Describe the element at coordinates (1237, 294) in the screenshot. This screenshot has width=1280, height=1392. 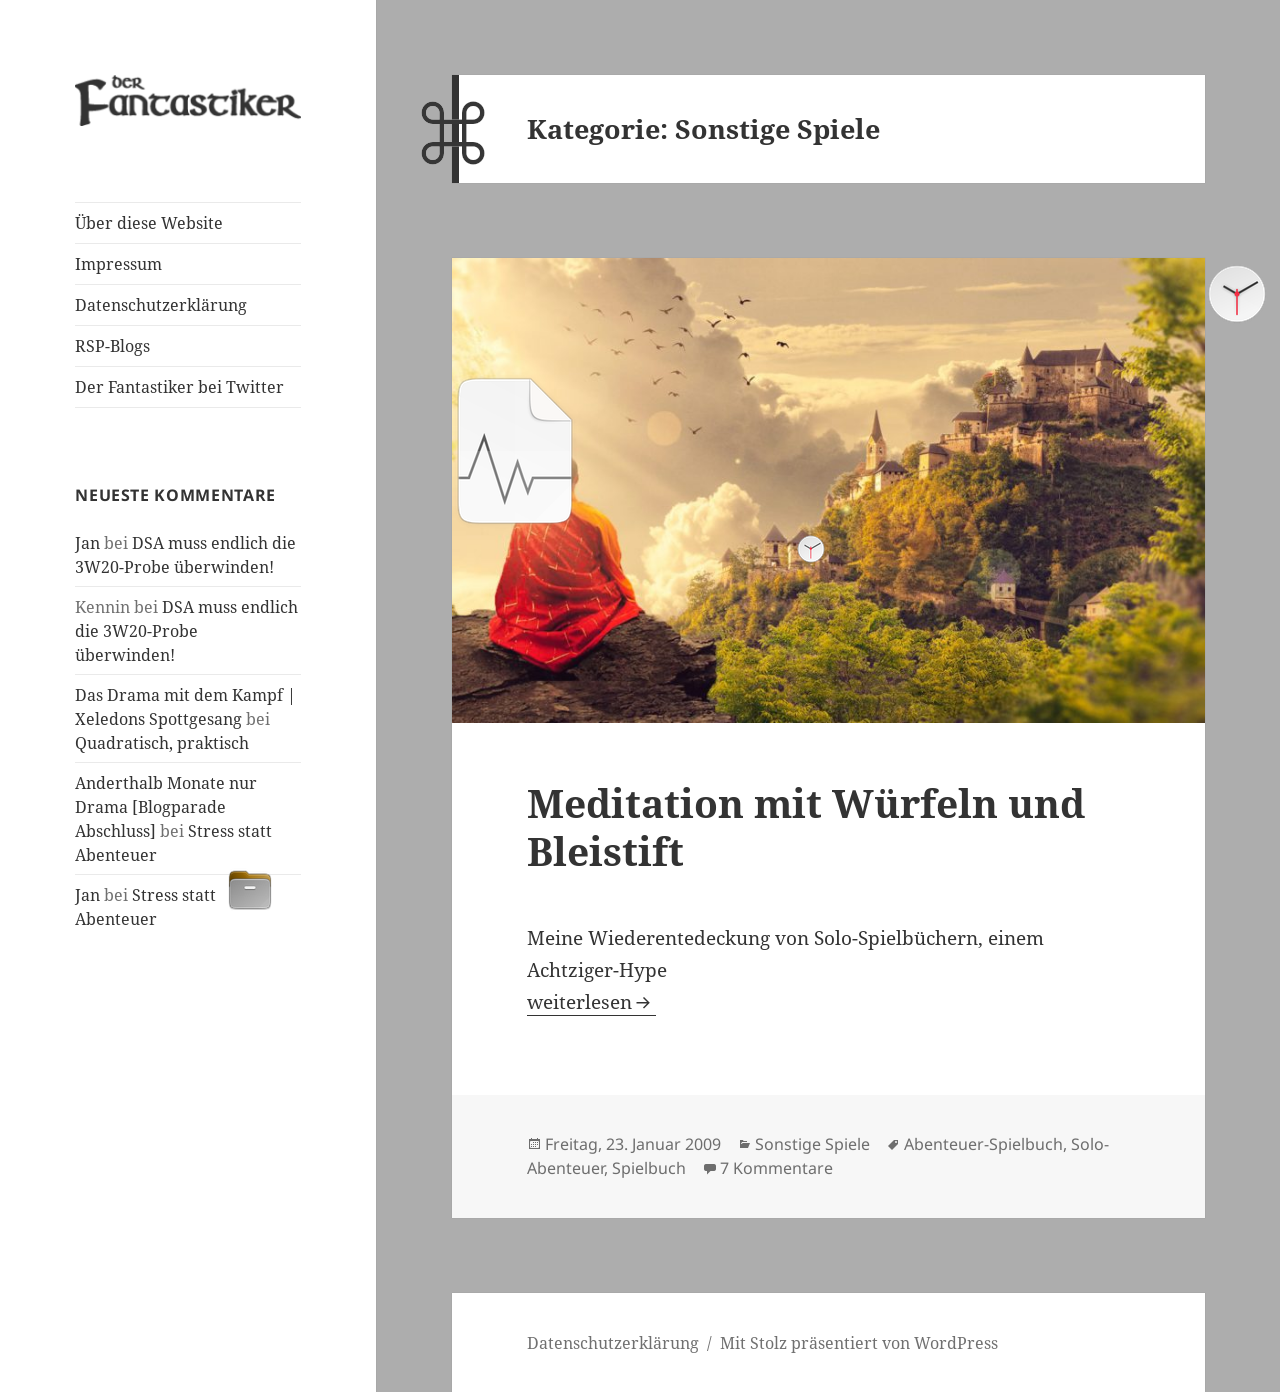
I see `open recently accessed documents` at that location.